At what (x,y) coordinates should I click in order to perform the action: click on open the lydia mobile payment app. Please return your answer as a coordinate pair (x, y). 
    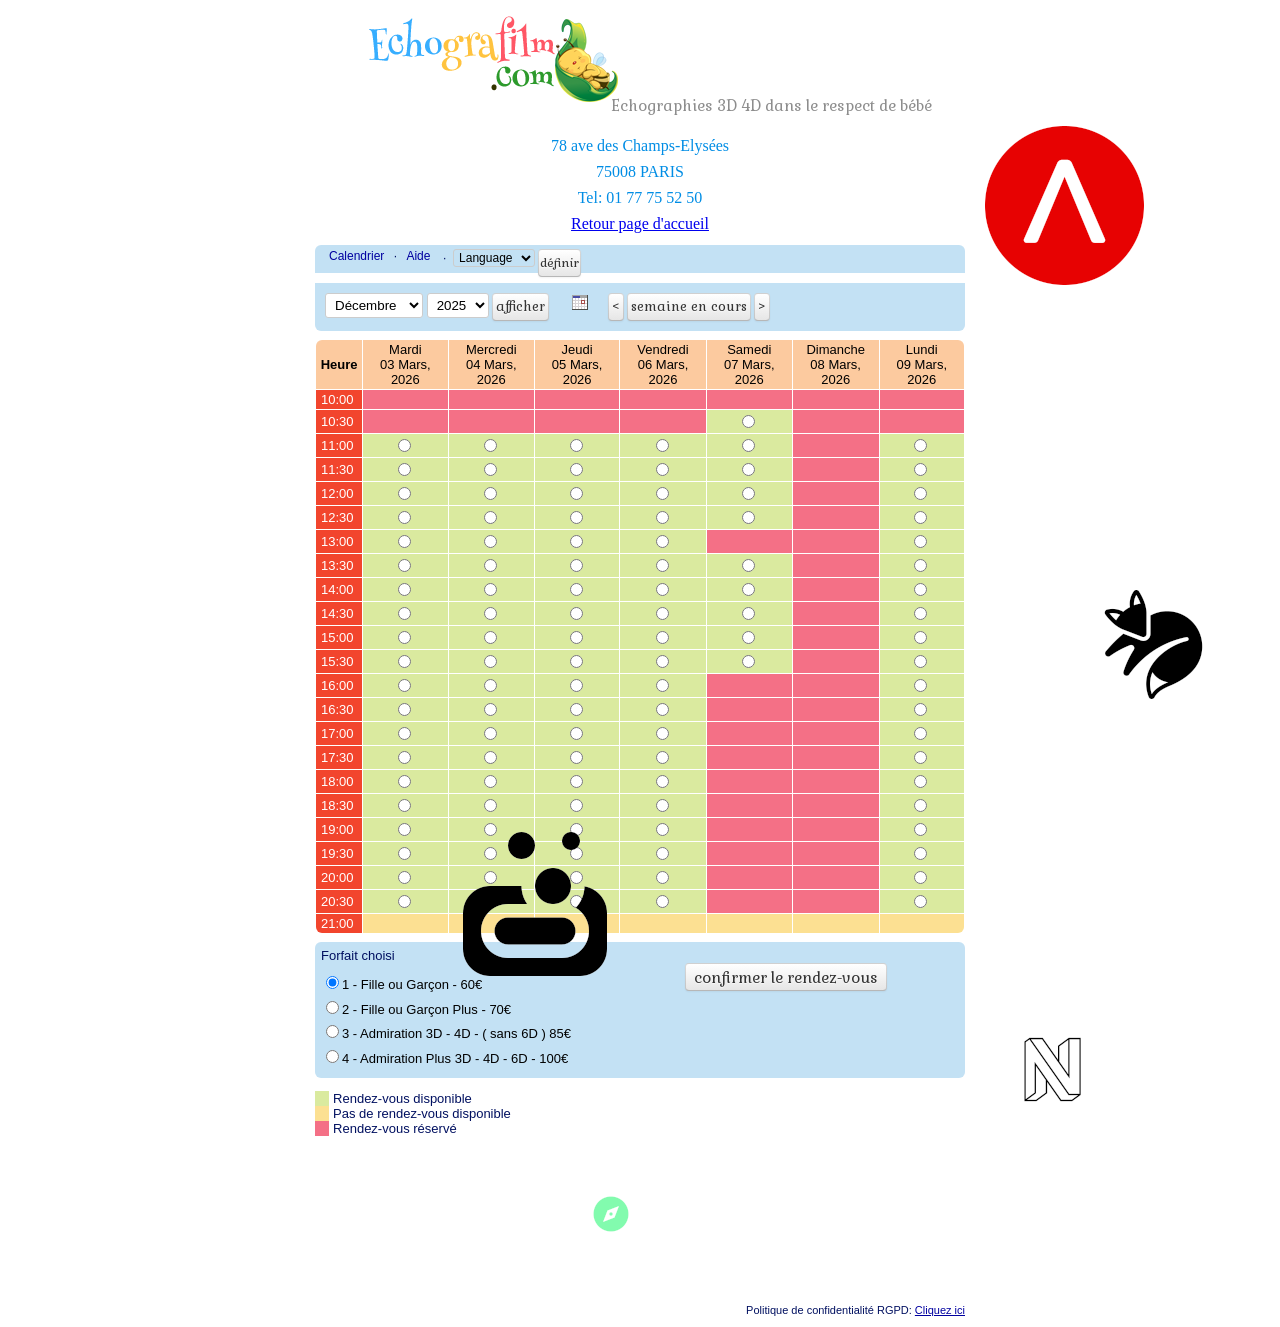
    Looking at the image, I should click on (1064, 205).